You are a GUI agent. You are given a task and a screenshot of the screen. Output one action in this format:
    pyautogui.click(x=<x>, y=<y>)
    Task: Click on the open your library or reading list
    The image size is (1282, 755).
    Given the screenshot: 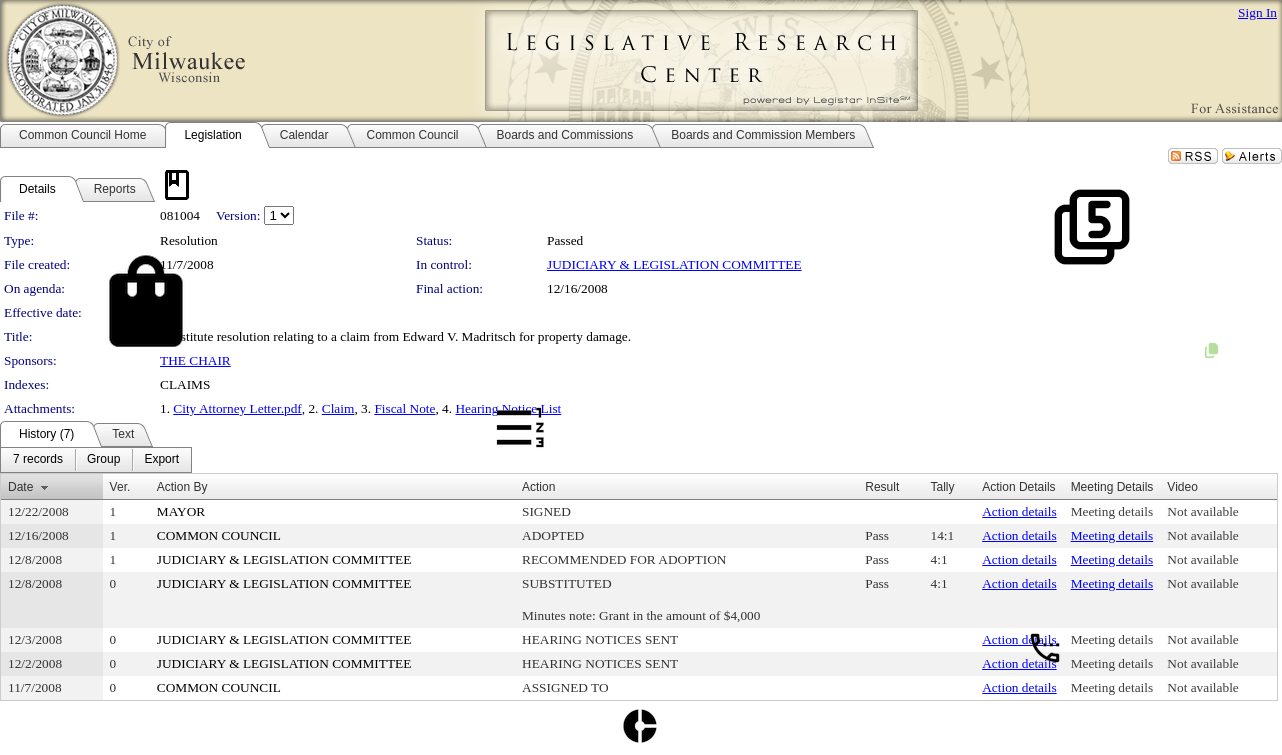 What is the action you would take?
    pyautogui.click(x=177, y=185)
    